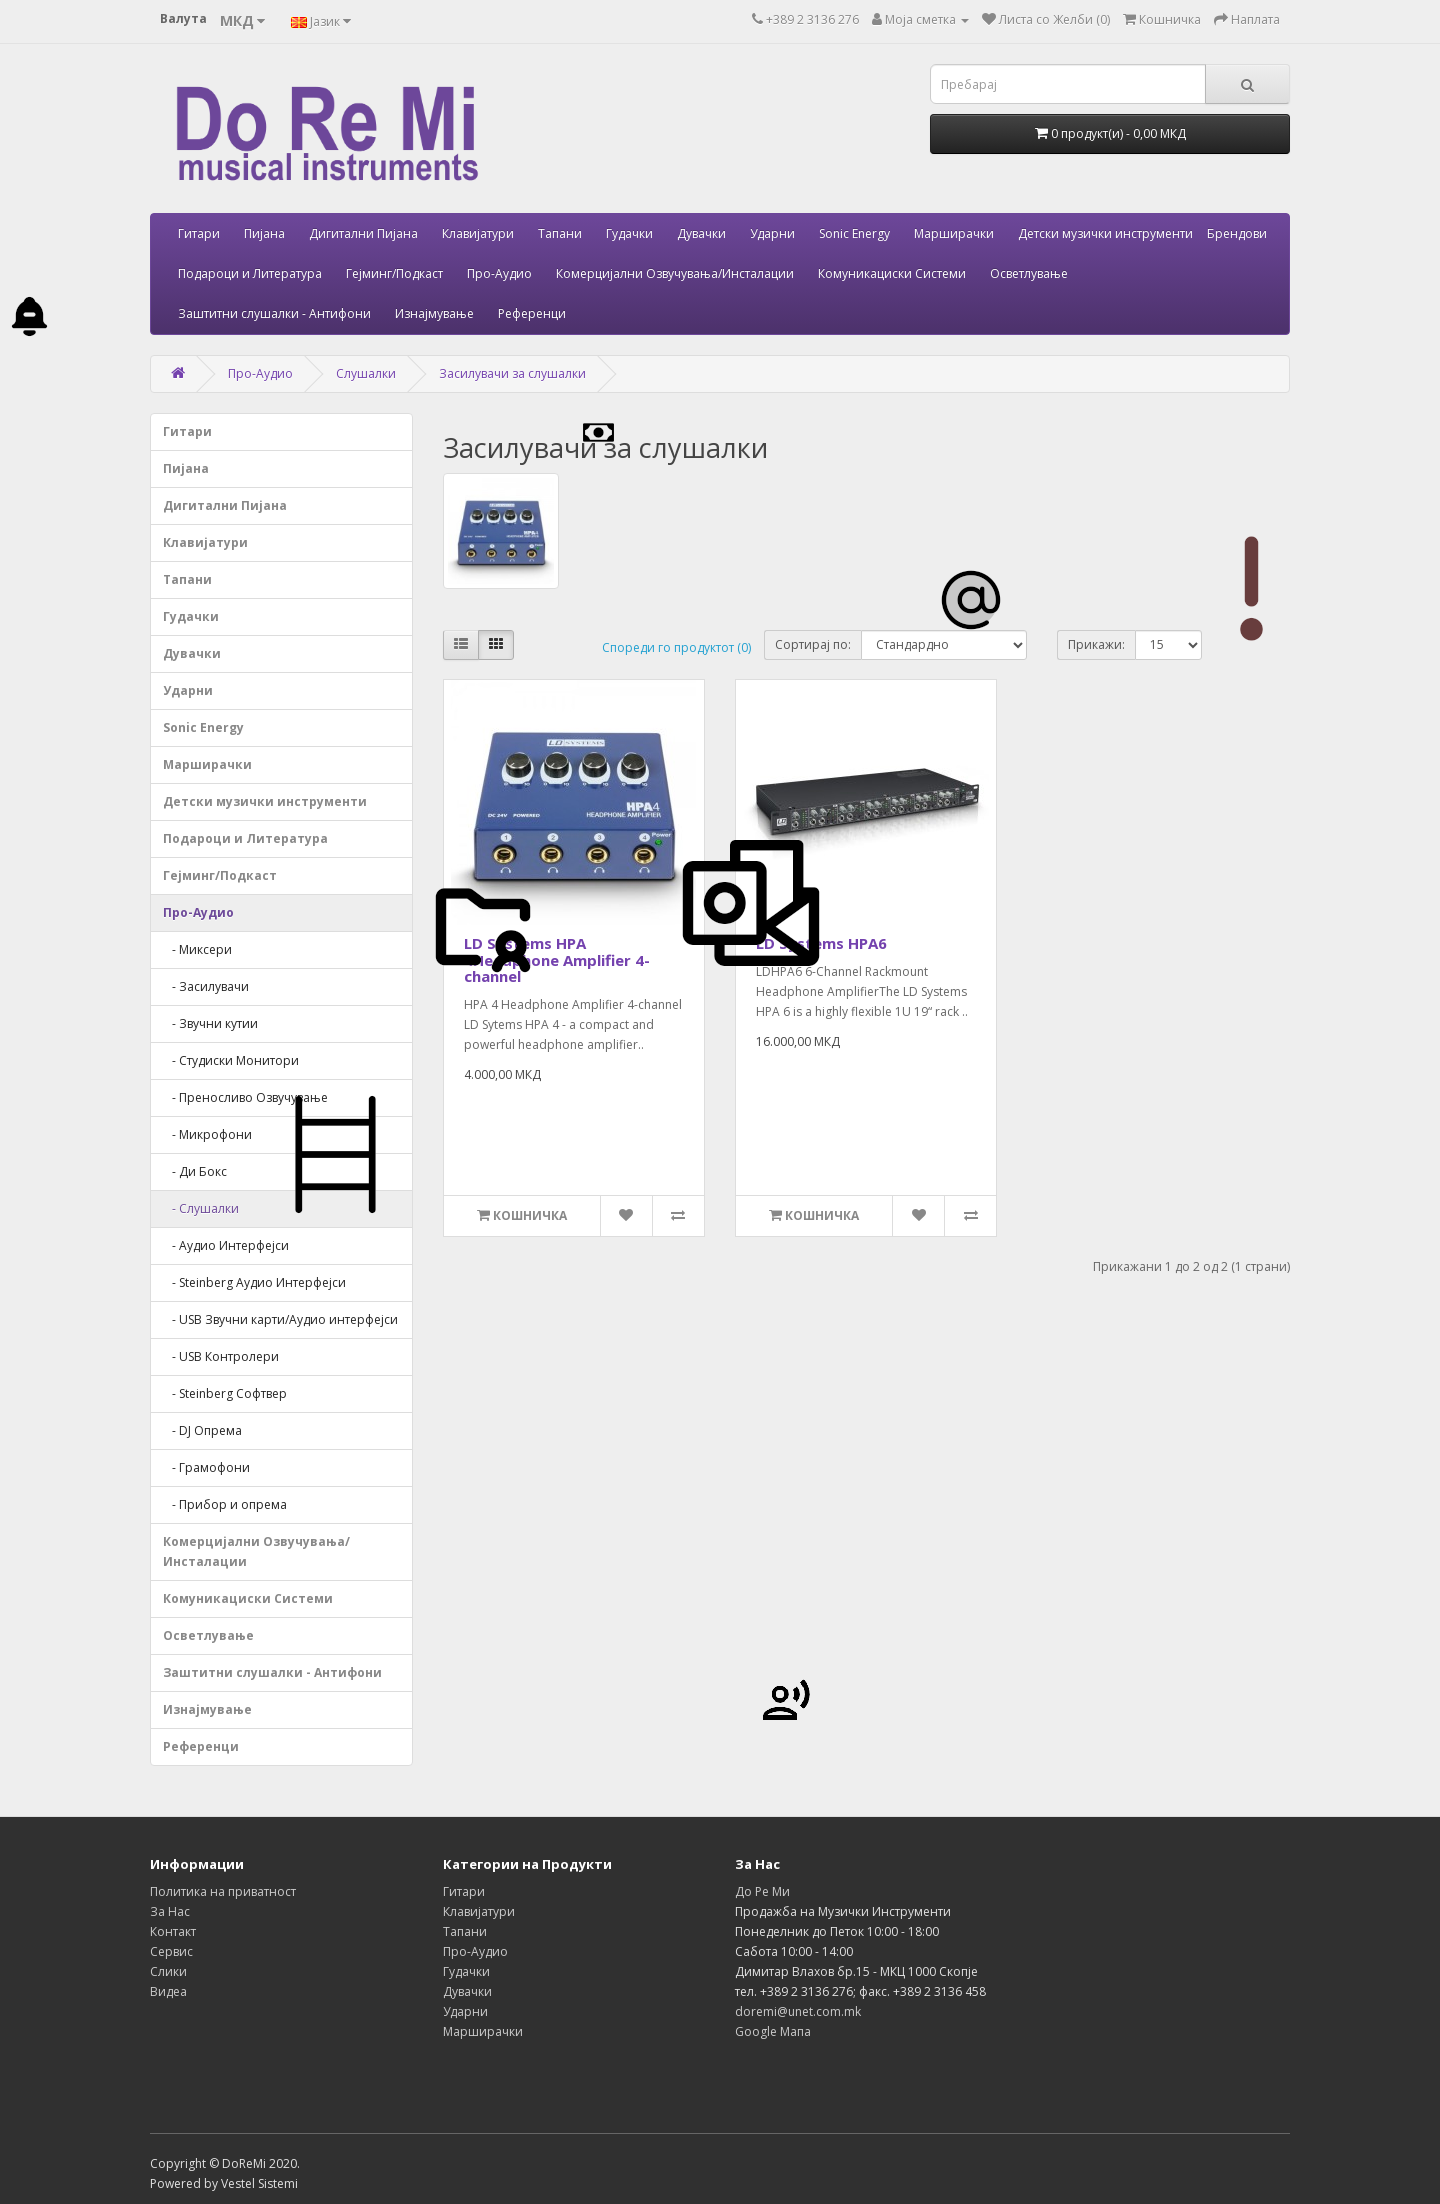 The height and width of the screenshot is (2204, 1440). What do you see at coordinates (29, 316) in the screenshot?
I see `remove a notification or alert` at bounding box center [29, 316].